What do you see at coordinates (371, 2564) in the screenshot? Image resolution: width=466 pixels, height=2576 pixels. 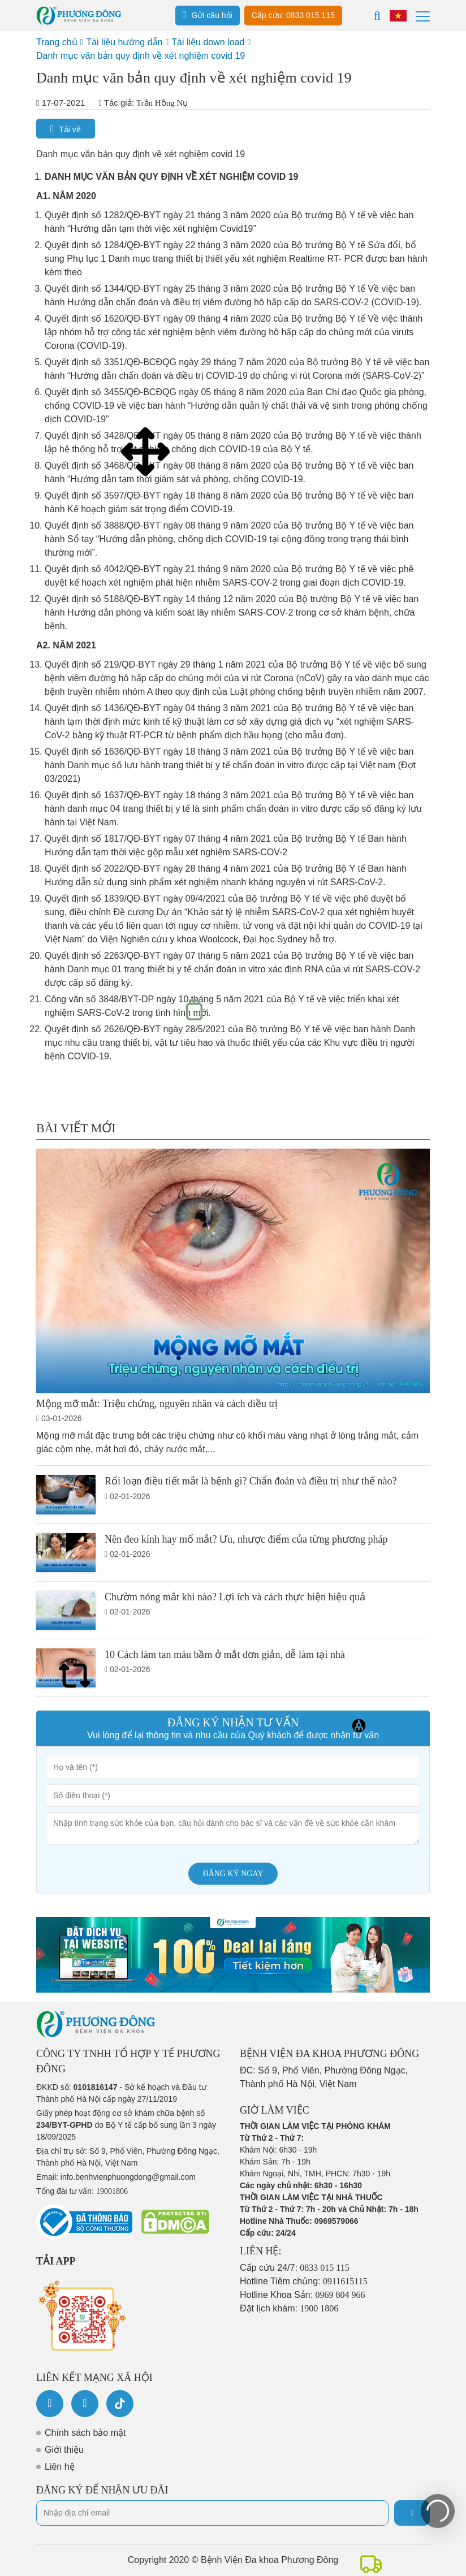 I see `track your delivery or shipment` at bounding box center [371, 2564].